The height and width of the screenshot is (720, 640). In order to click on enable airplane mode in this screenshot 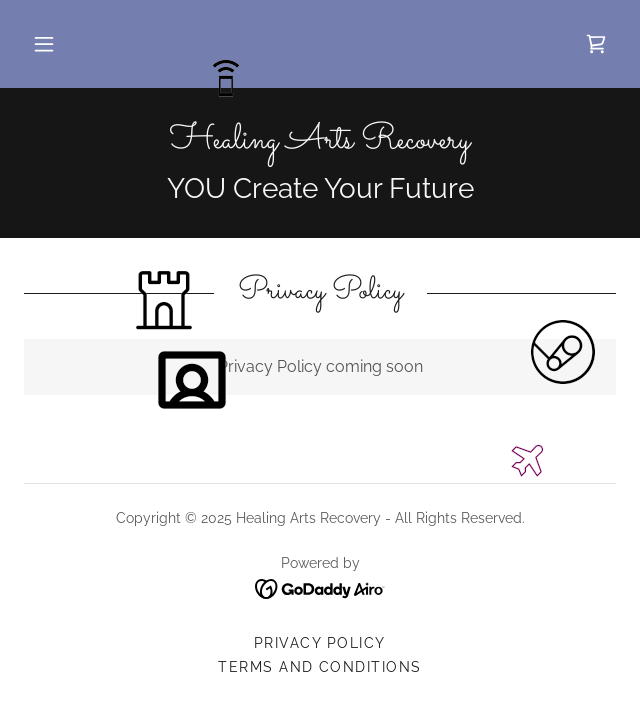, I will do `click(528, 460)`.